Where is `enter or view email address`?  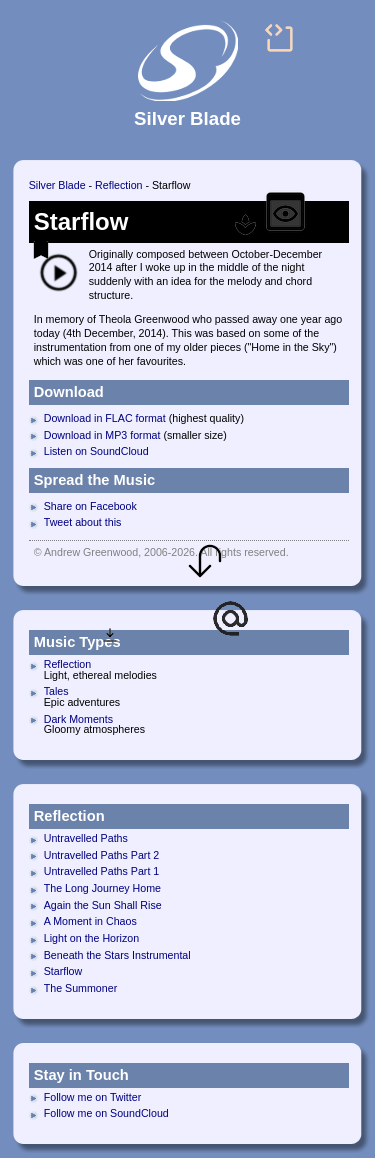 enter or view email address is located at coordinates (230, 618).